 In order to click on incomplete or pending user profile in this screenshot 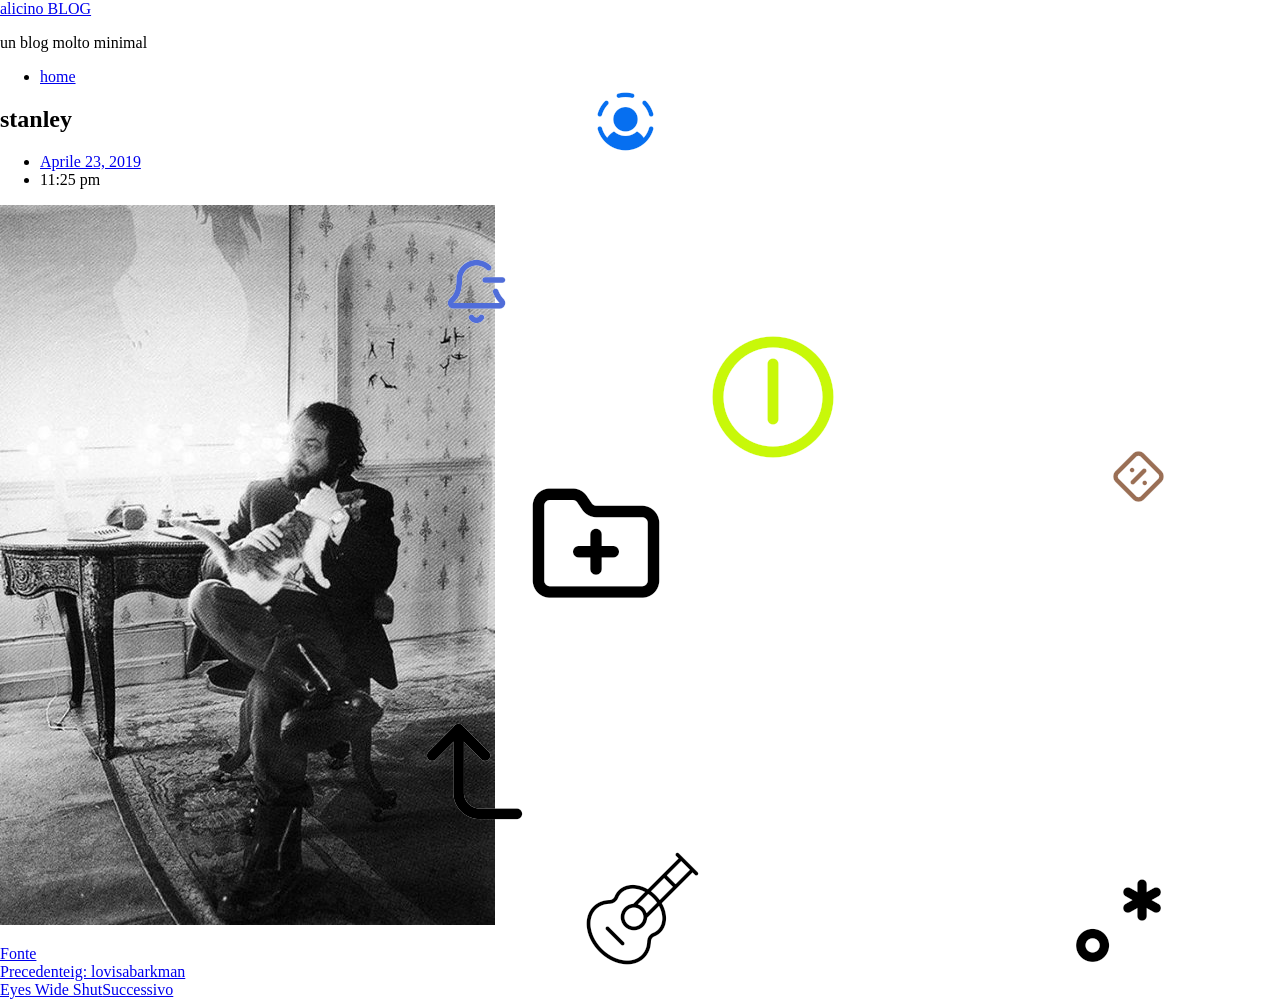, I will do `click(625, 121)`.